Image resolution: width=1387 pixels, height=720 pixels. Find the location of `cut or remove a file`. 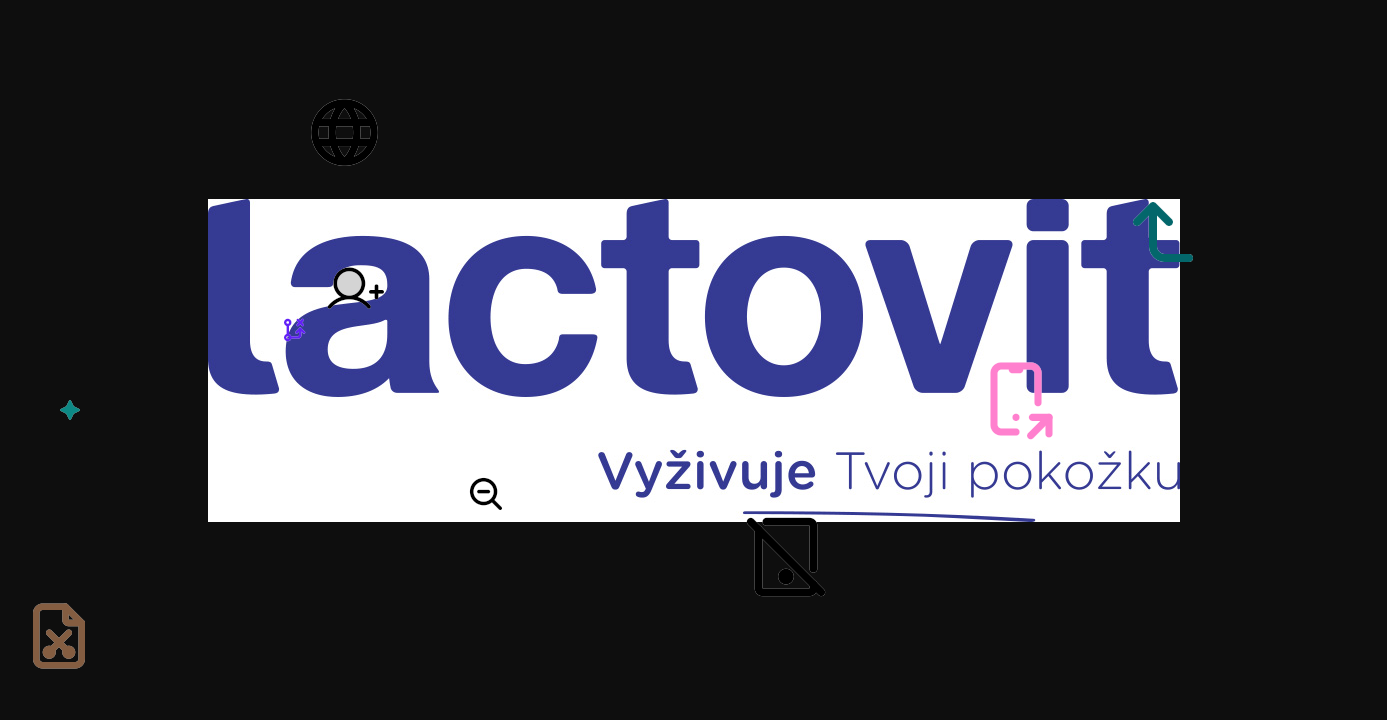

cut or remove a file is located at coordinates (59, 636).